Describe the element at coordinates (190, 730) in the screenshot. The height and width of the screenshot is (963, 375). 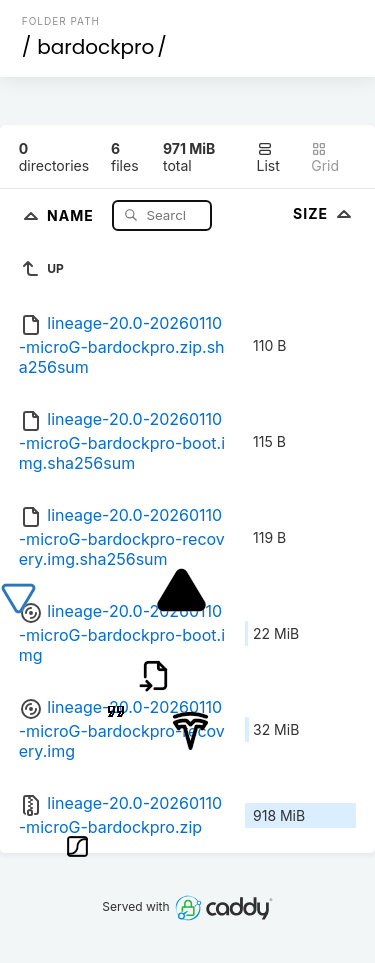
I see `Tesla brand logo` at that location.